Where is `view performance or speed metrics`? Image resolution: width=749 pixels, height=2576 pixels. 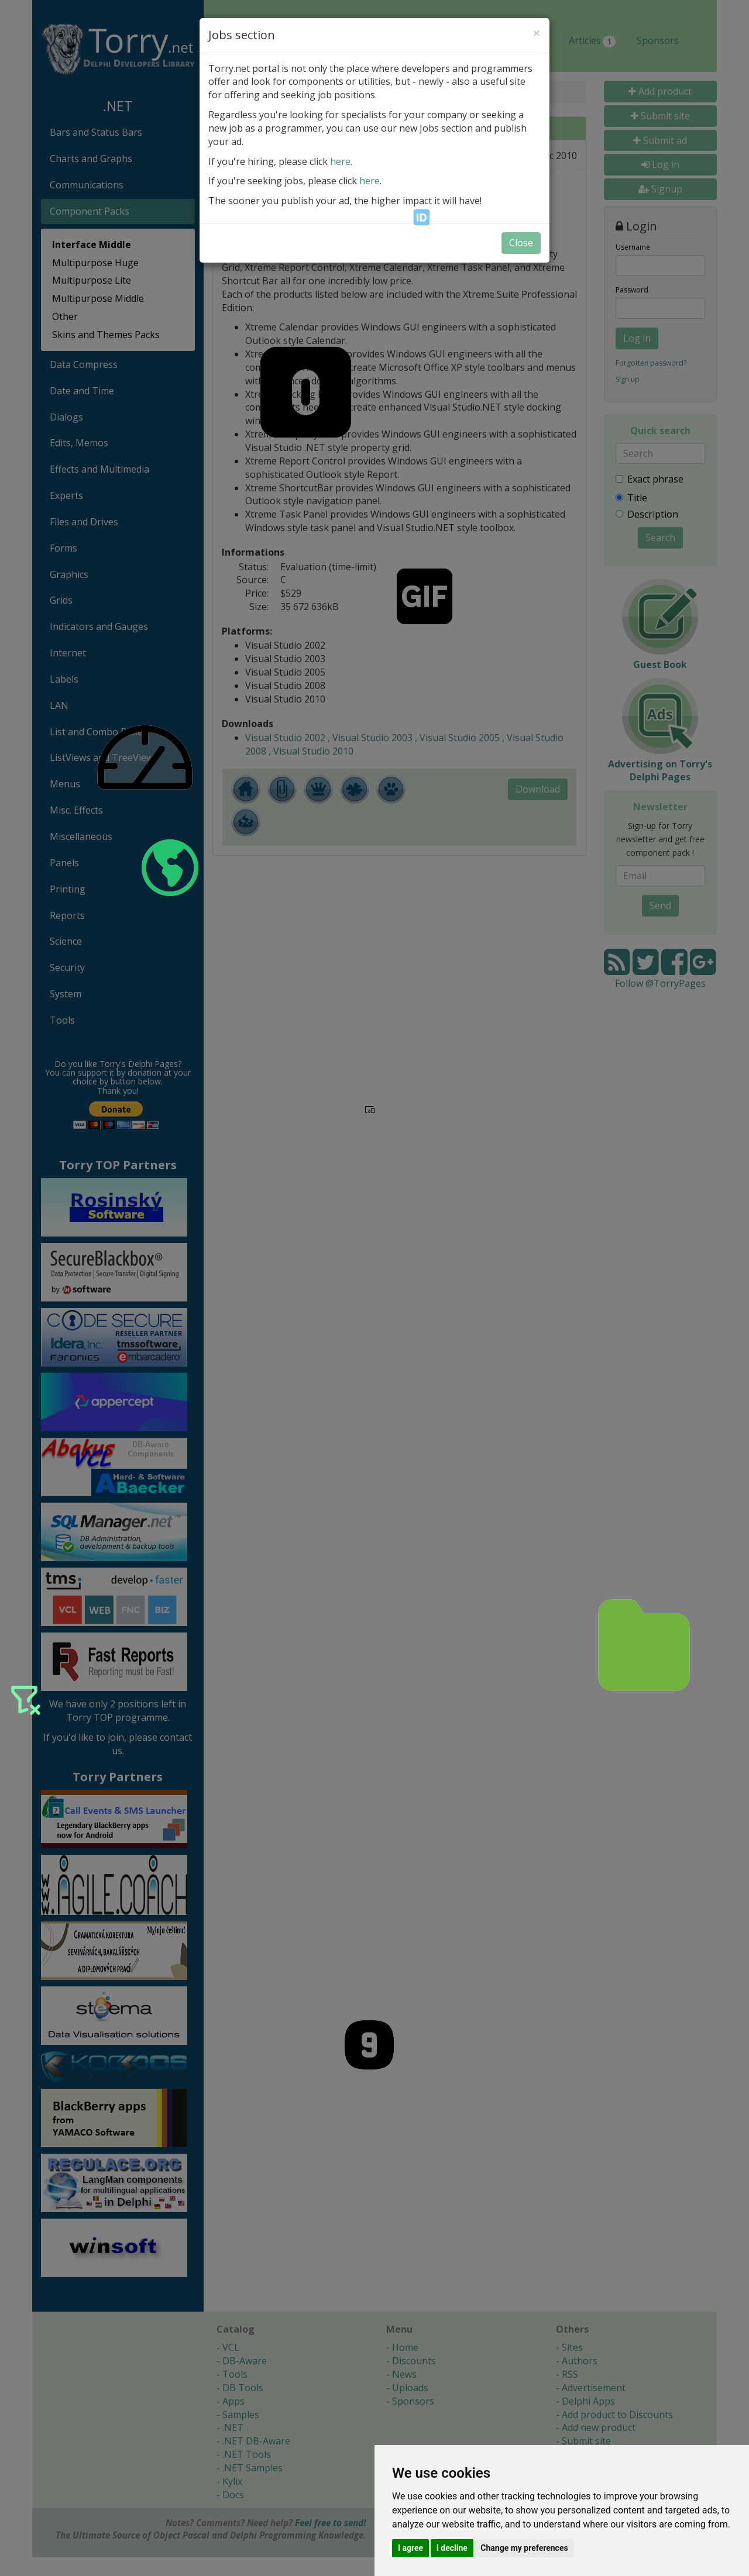 view performance or speed metrics is located at coordinates (145, 762).